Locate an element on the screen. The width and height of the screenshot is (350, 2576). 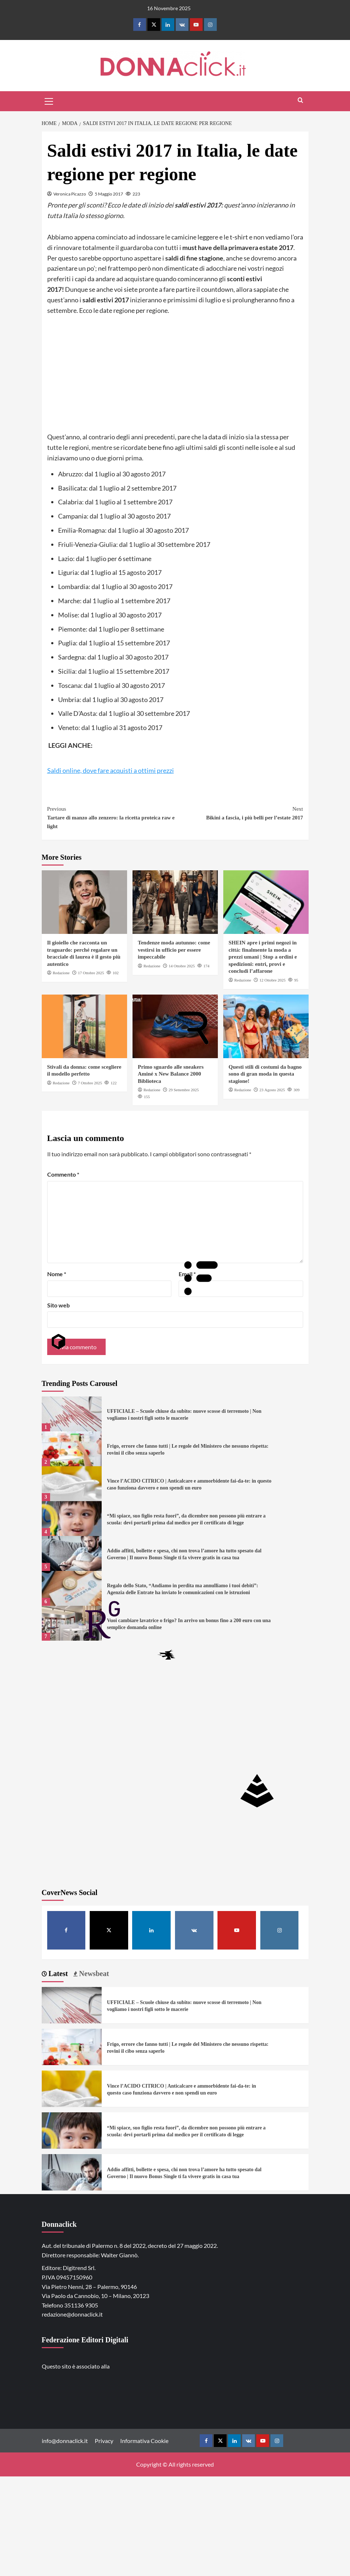
rive animation platform logo is located at coordinates (193, 1028).